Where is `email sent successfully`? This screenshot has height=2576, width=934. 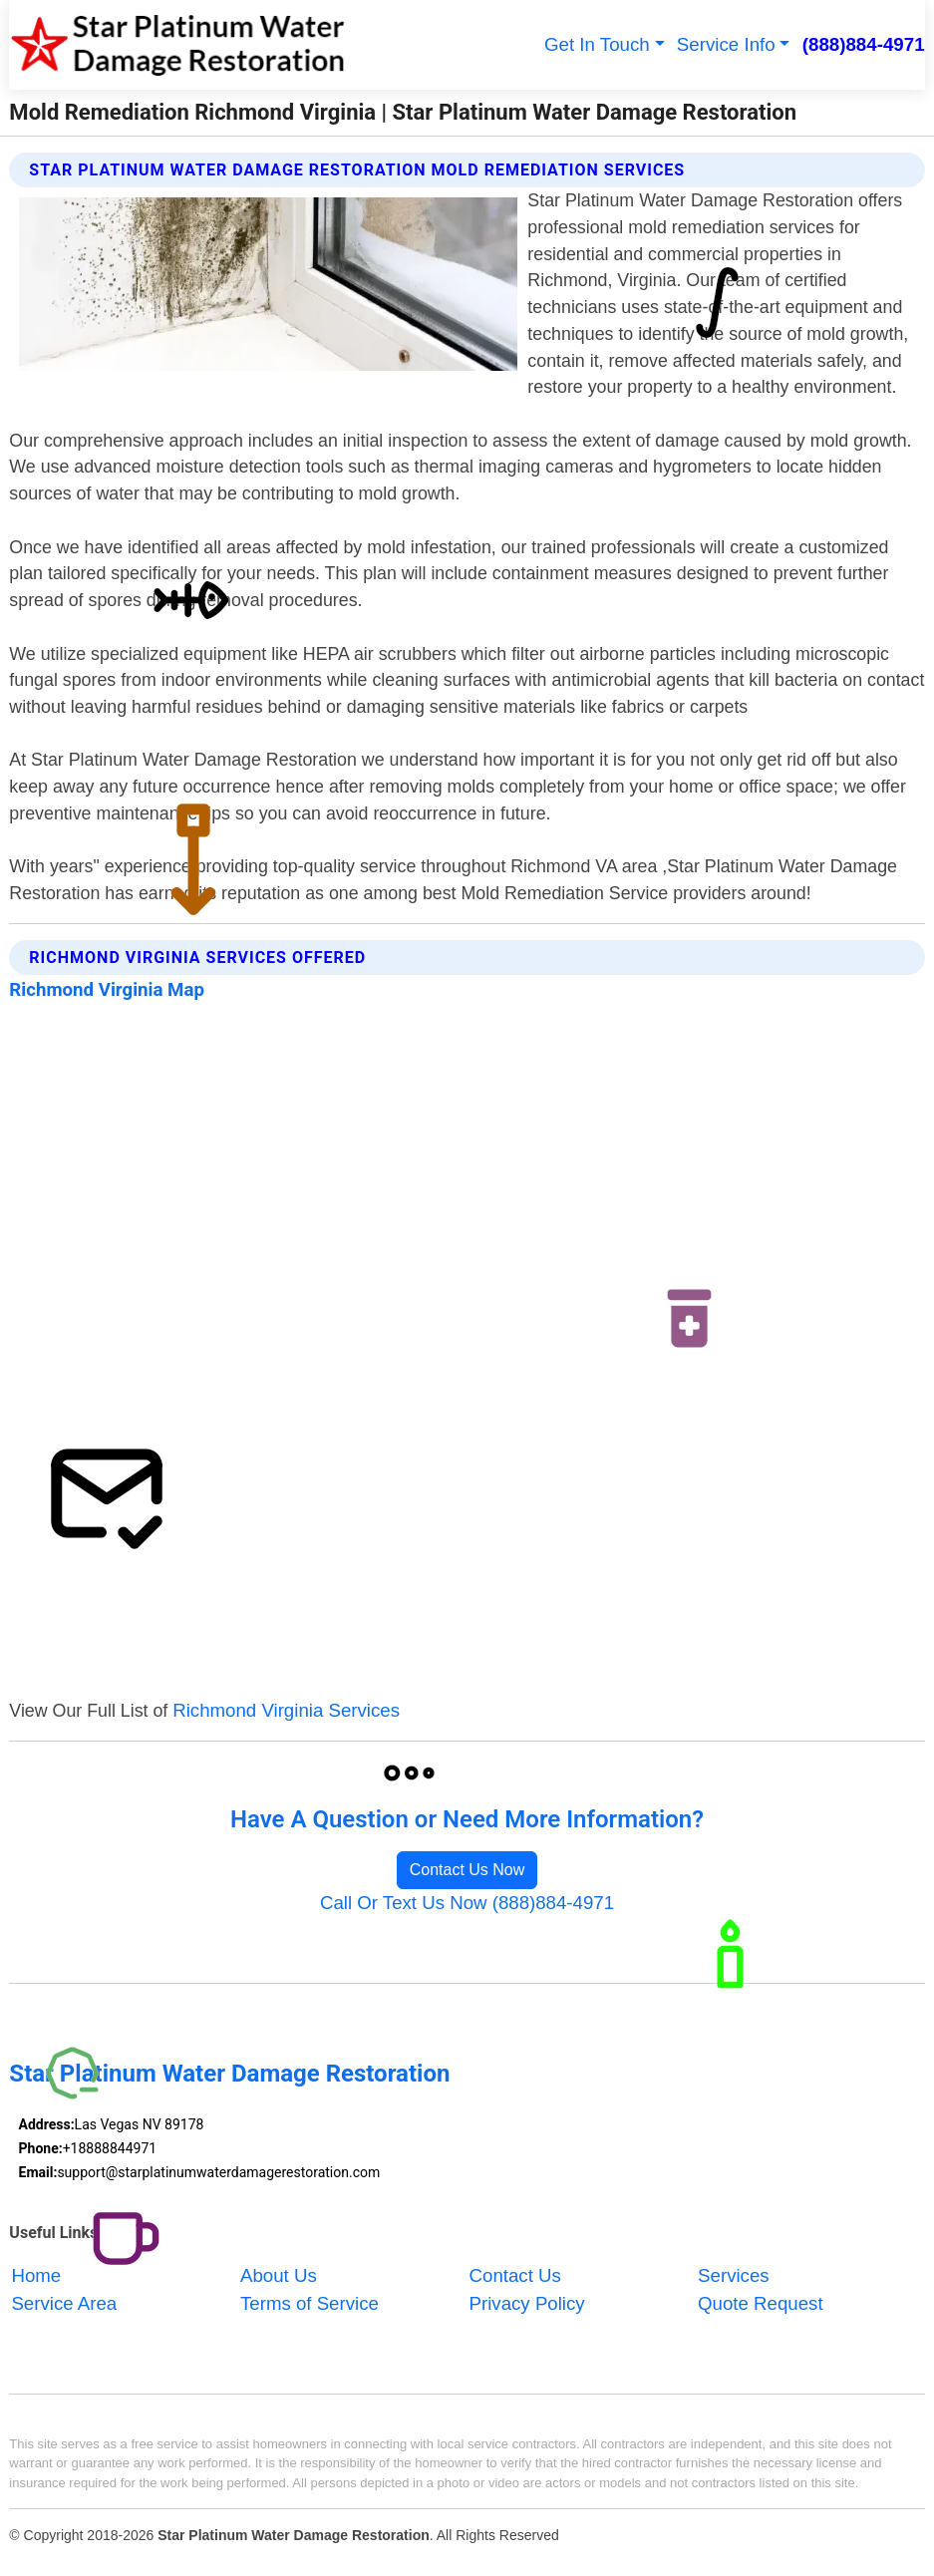
email sent successfully is located at coordinates (107, 1493).